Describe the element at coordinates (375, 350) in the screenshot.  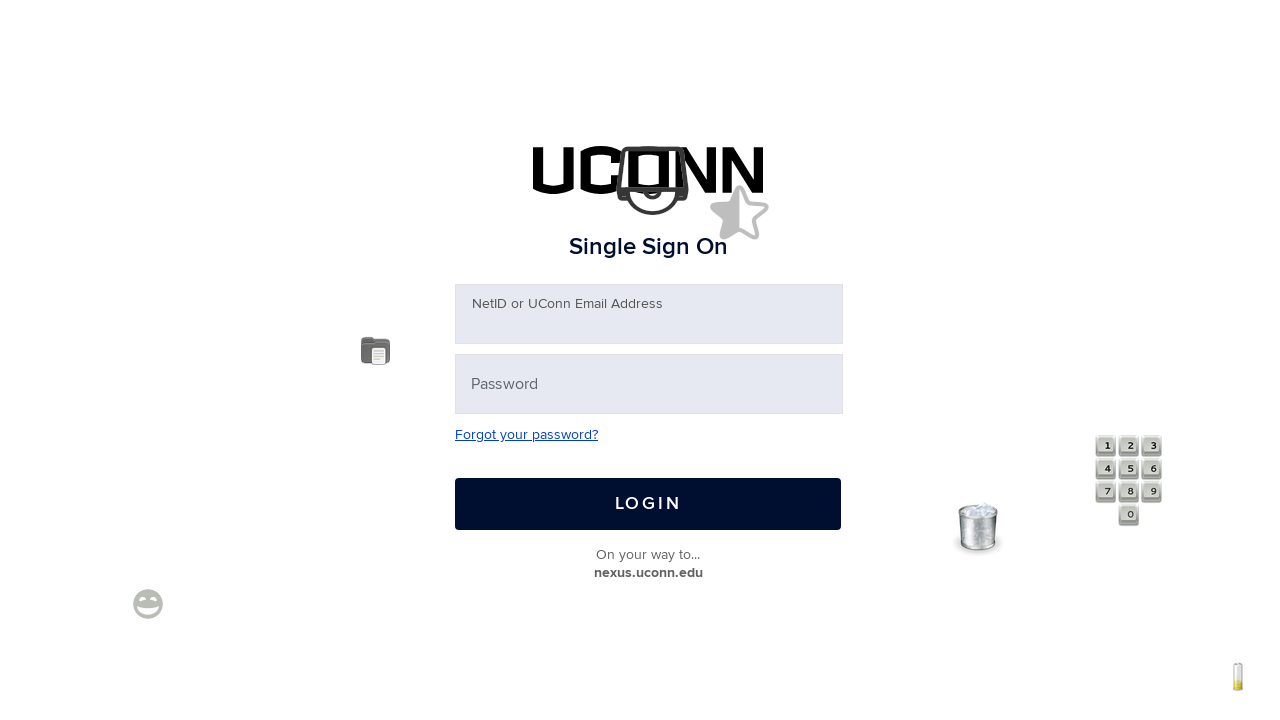
I see `open a file from your computer` at that location.